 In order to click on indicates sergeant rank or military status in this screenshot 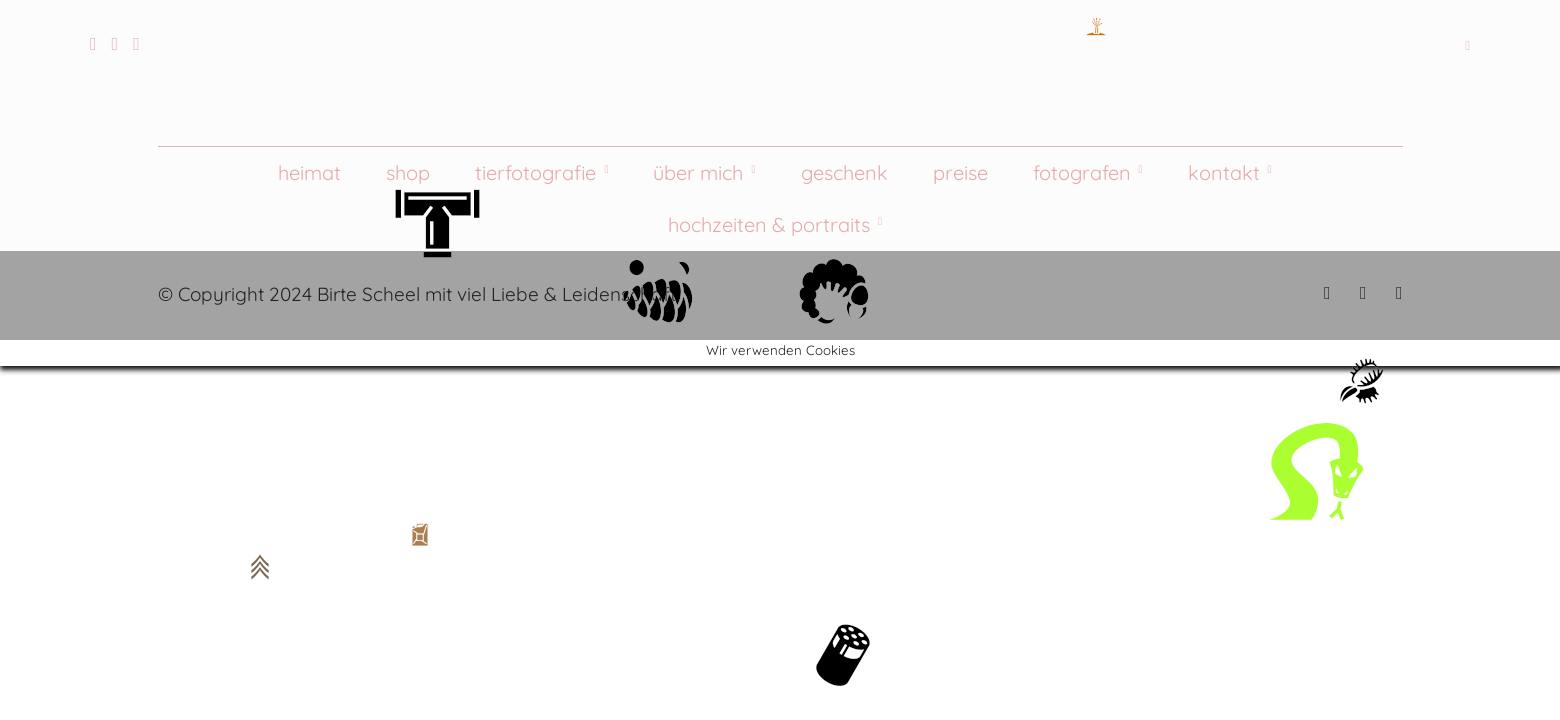, I will do `click(260, 567)`.